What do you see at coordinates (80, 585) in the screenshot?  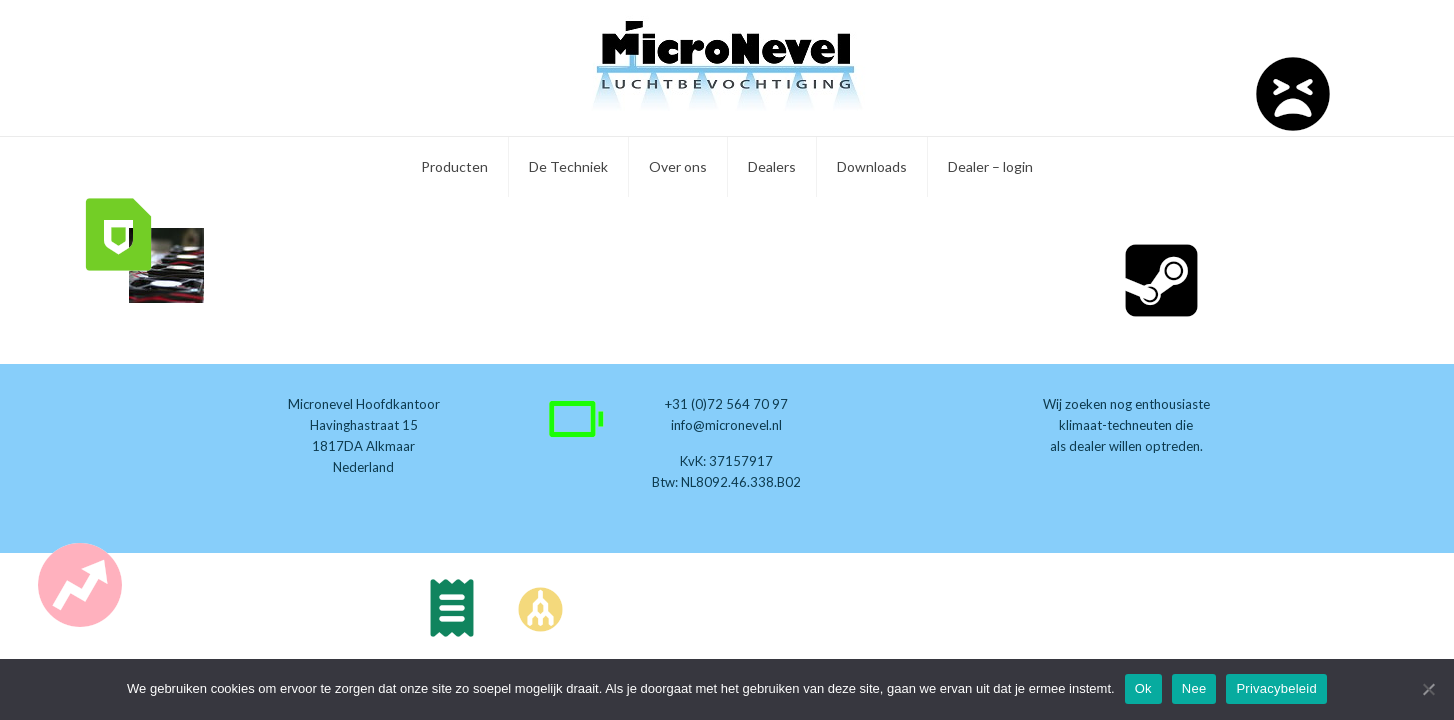 I see `open the BuzzFeed app` at bounding box center [80, 585].